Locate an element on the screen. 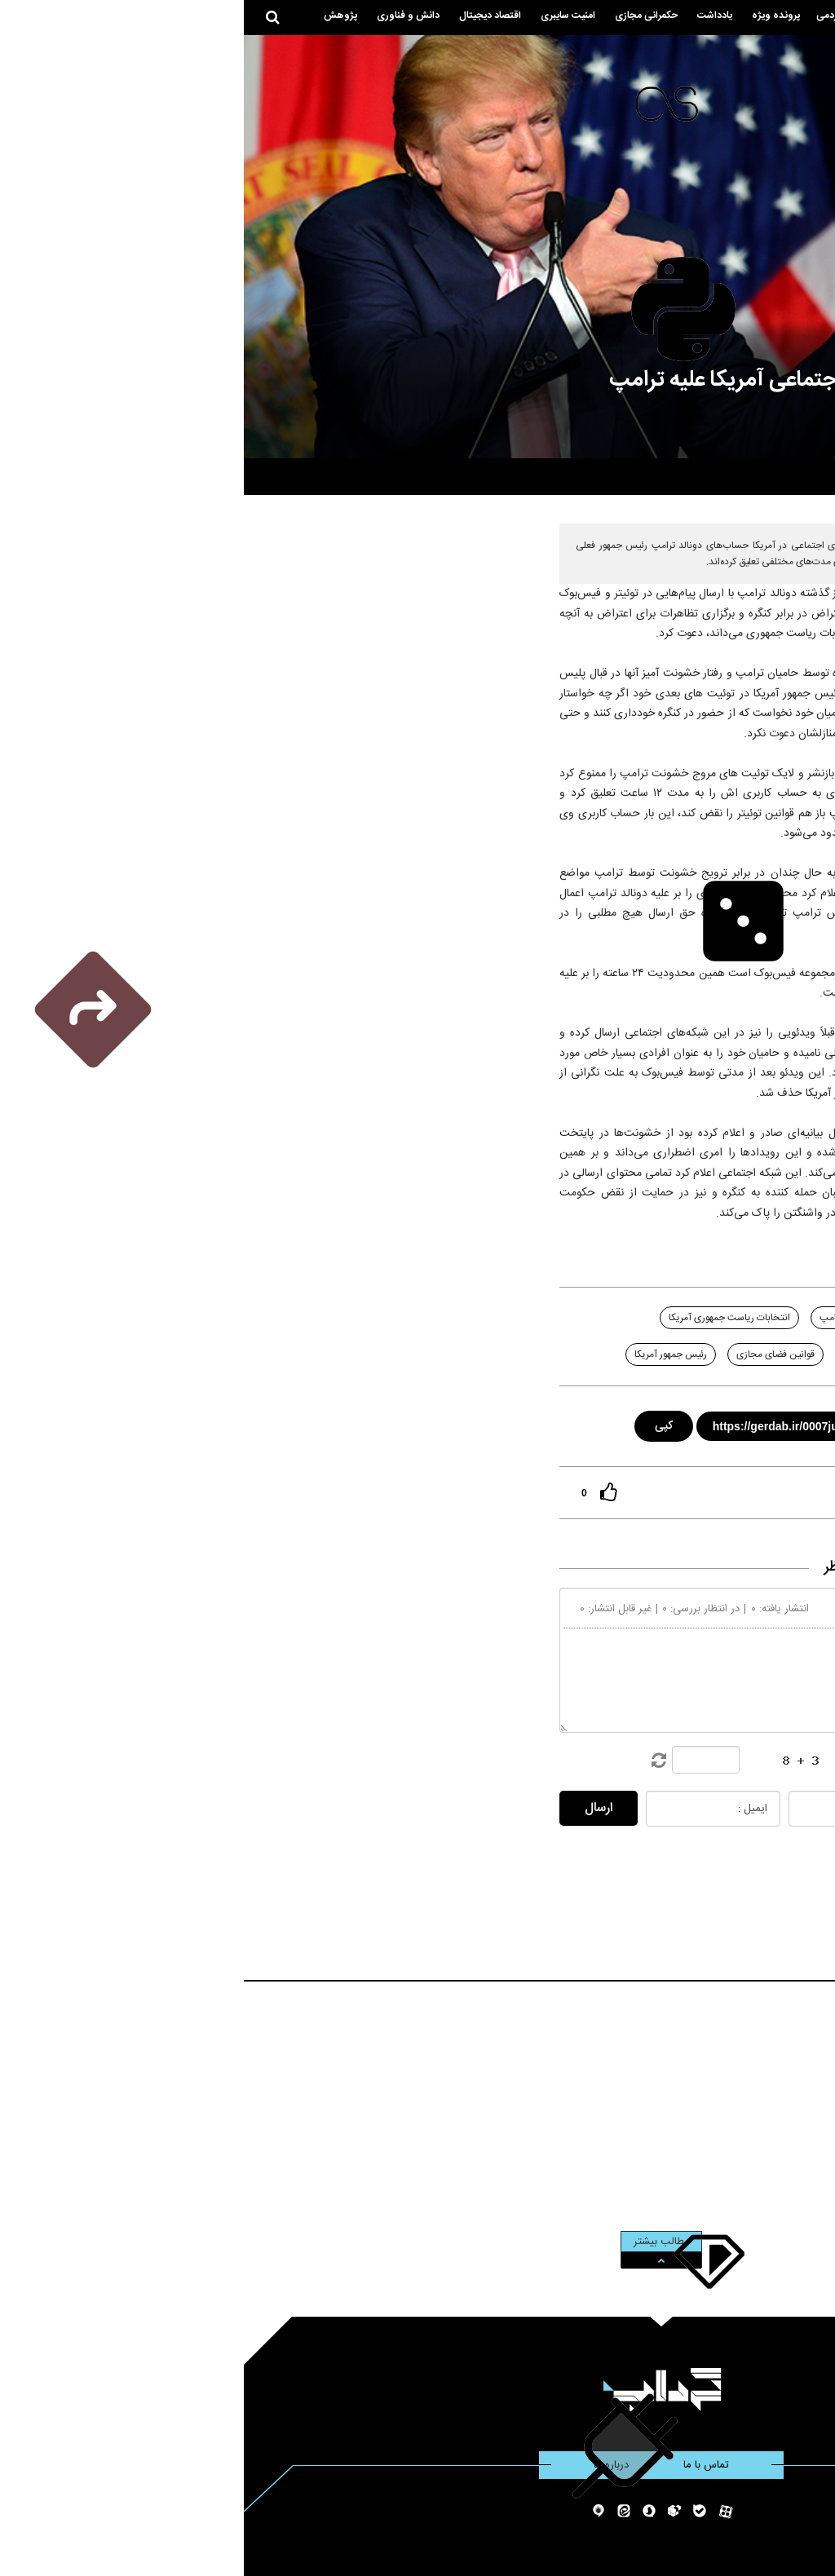  randomize or shuffle content is located at coordinates (743, 921).